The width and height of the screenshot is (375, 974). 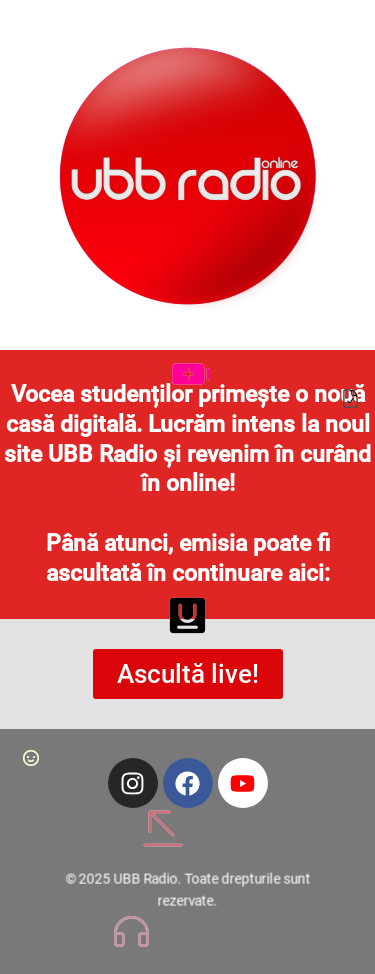 What do you see at coordinates (31, 758) in the screenshot?
I see `add emoji or reaction to content` at bounding box center [31, 758].